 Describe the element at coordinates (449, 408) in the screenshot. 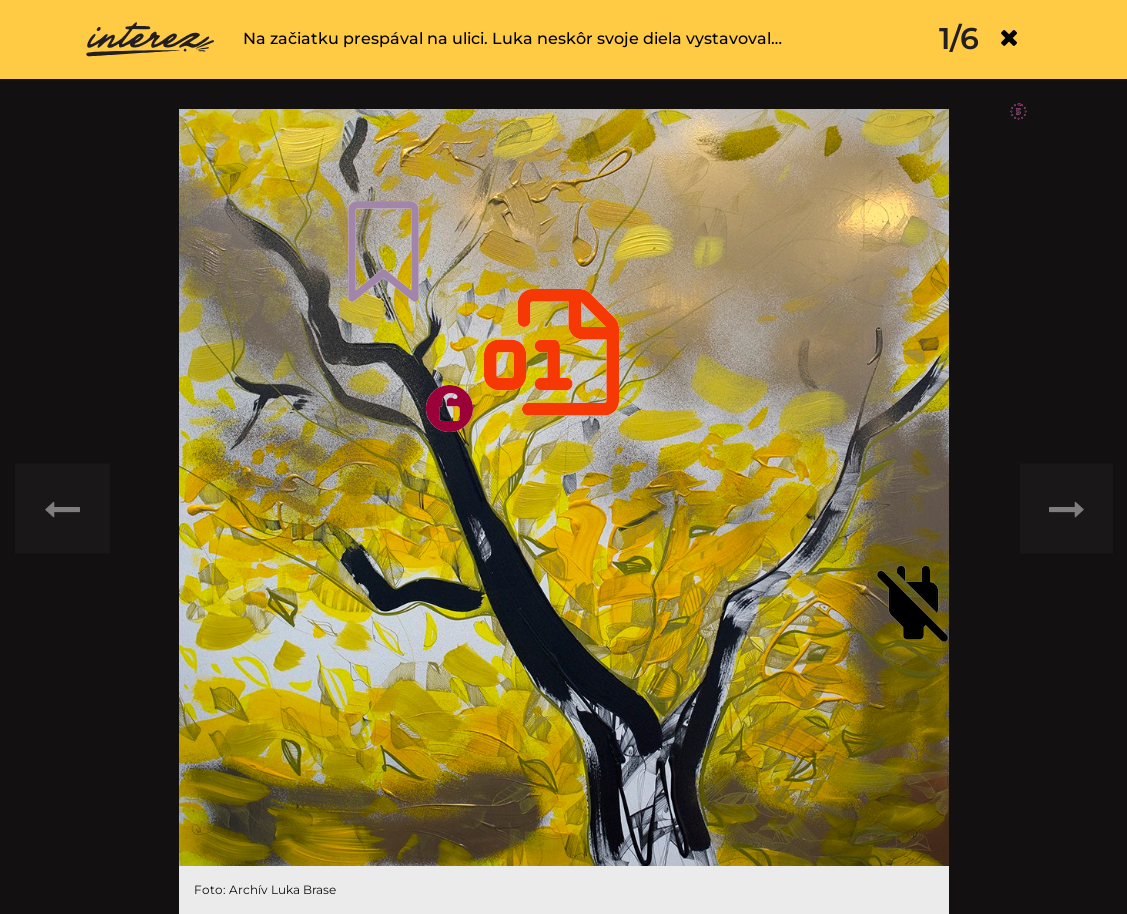

I see `view public feed content` at that location.